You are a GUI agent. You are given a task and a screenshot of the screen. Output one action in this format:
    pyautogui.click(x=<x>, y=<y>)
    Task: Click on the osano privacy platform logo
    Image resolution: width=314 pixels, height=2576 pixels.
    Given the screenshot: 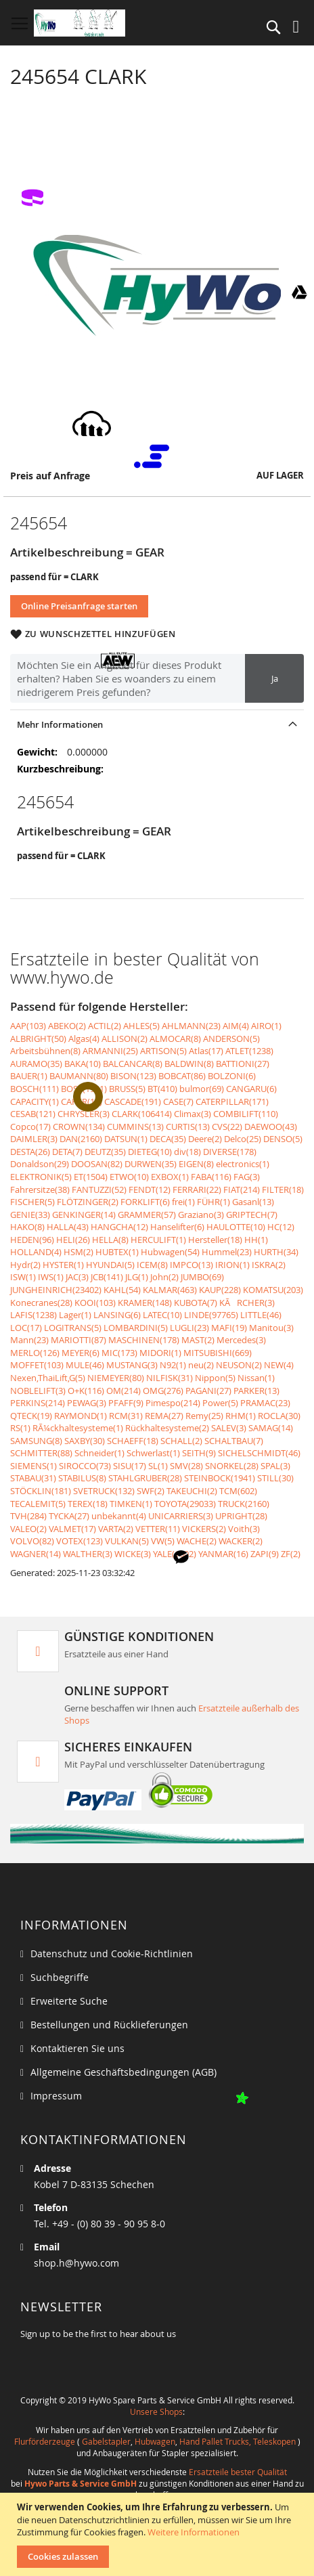 What is the action you would take?
    pyautogui.click(x=88, y=1097)
    